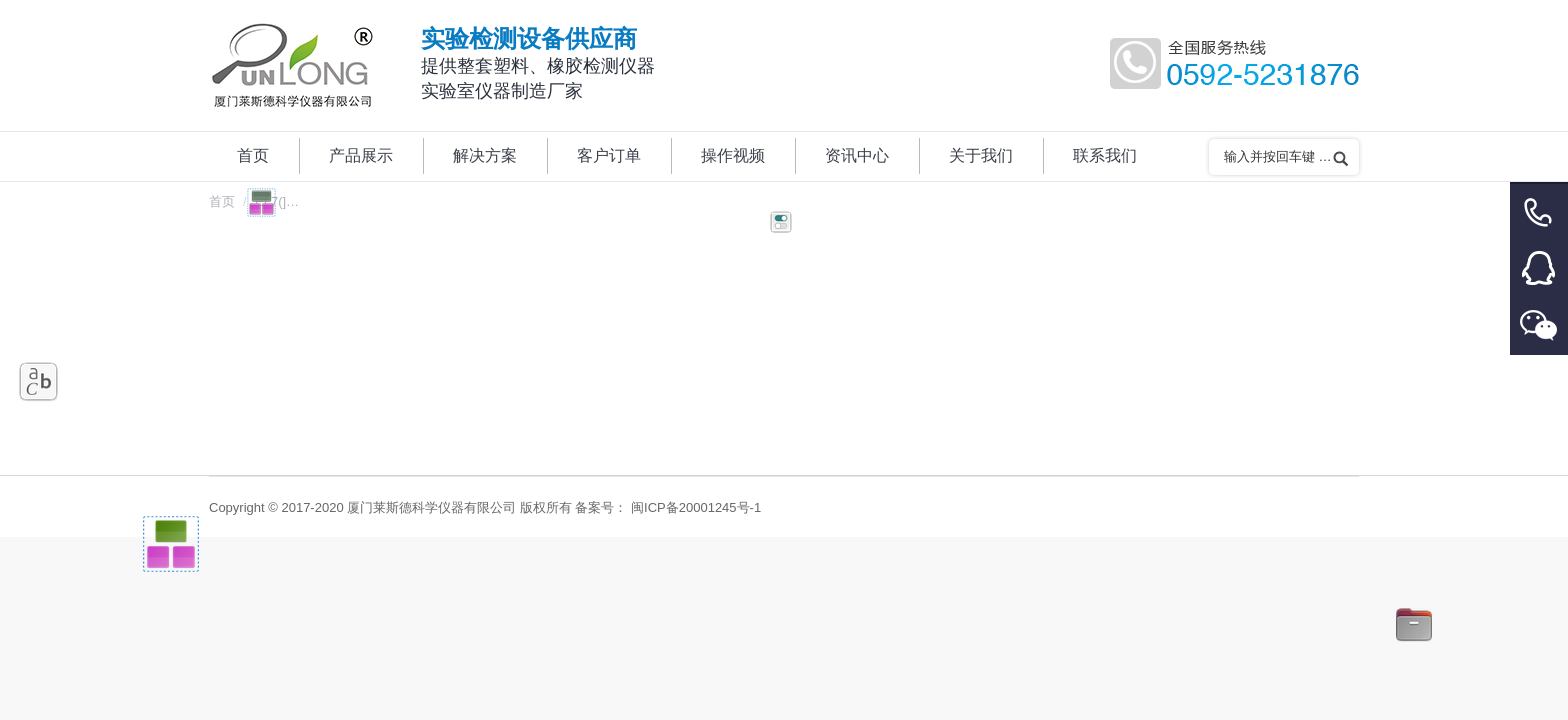 The image size is (1568, 720). What do you see at coordinates (38, 381) in the screenshot?
I see `access font and typography settings` at bounding box center [38, 381].